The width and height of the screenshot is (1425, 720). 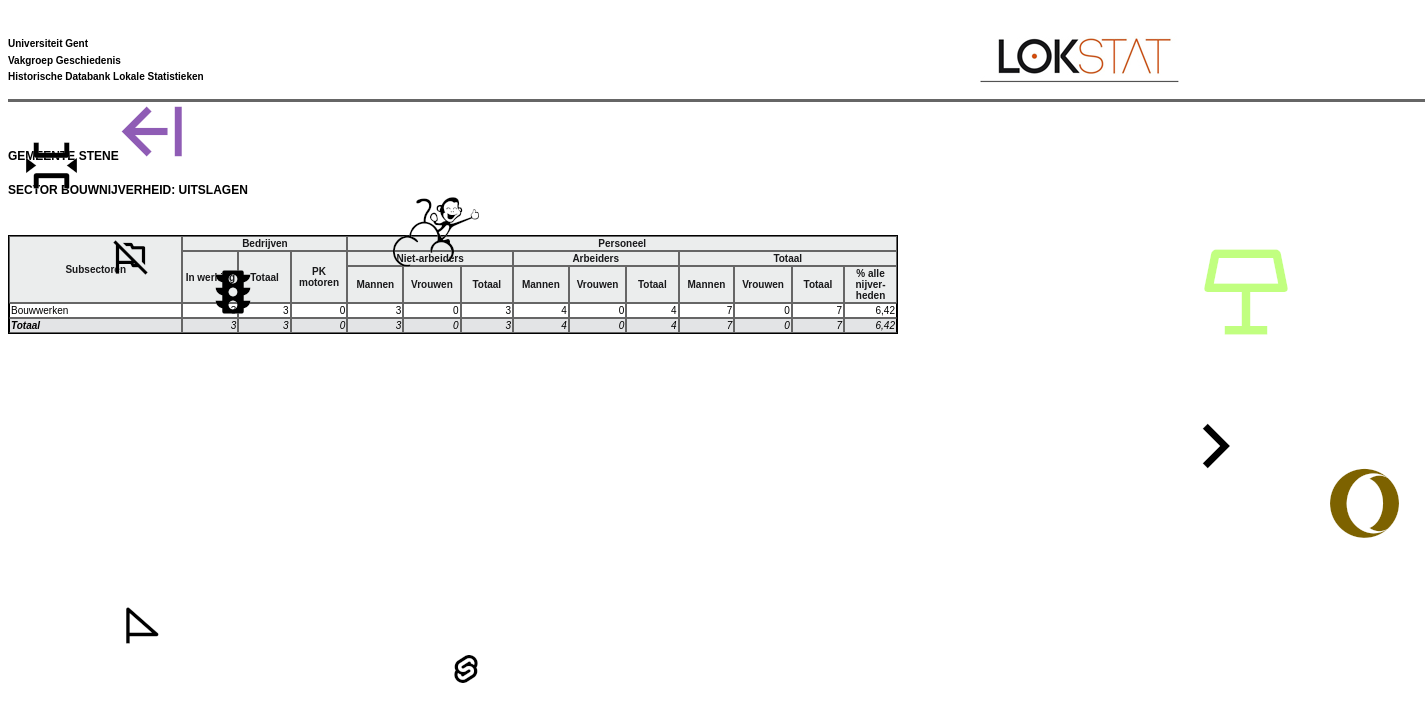 What do you see at coordinates (51, 165) in the screenshot?
I see `insert a page break or section divider` at bounding box center [51, 165].